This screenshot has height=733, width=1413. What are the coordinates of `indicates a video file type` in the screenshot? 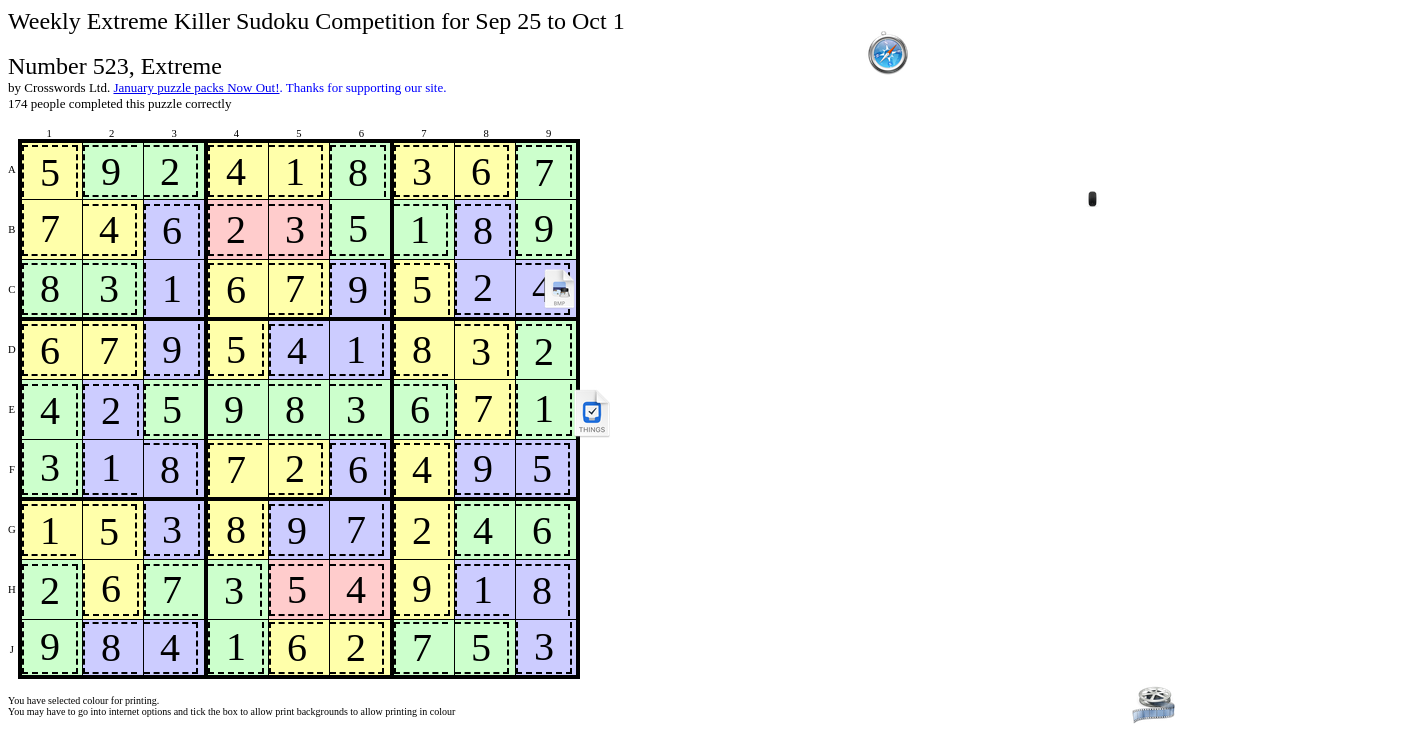 It's located at (1153, 706).